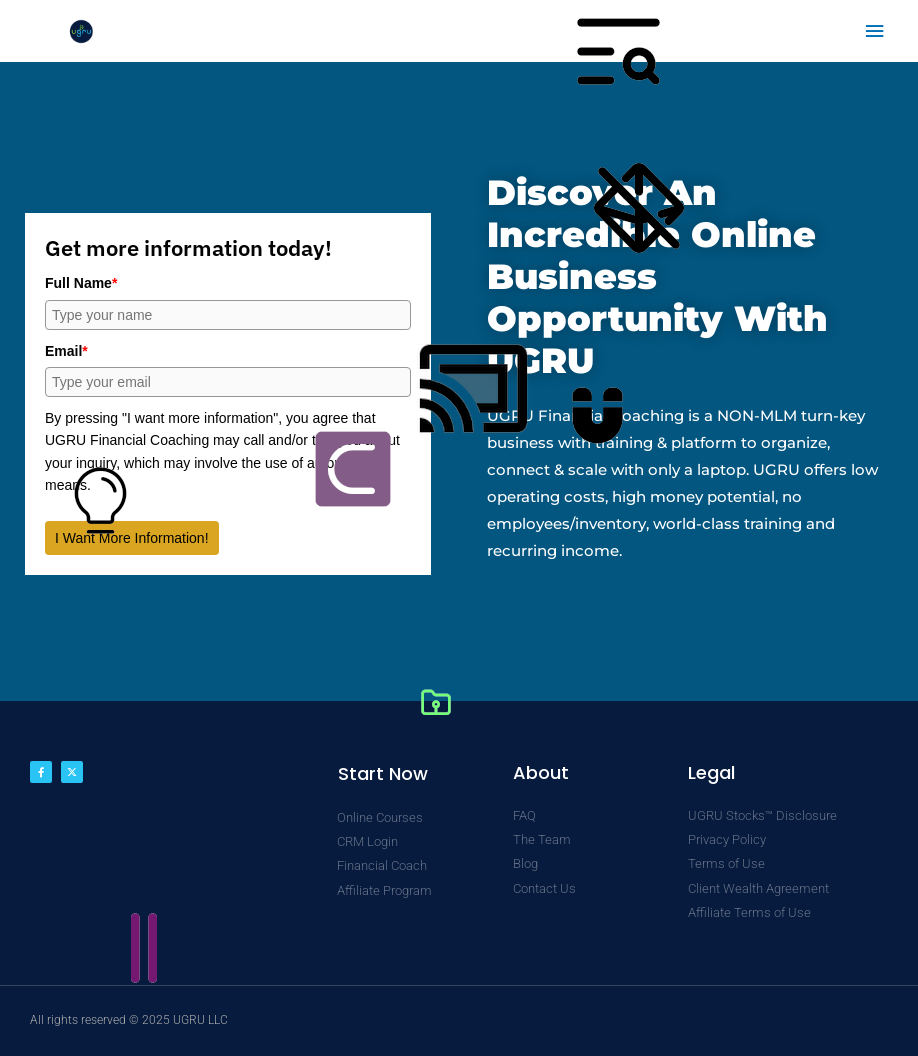 The width and height of the screenshot is (918, 1056). What do you see at coordinates (473, 388) in the screenshot?
I see `indicates active casting to a connected device` at bounding box center [473, 388].